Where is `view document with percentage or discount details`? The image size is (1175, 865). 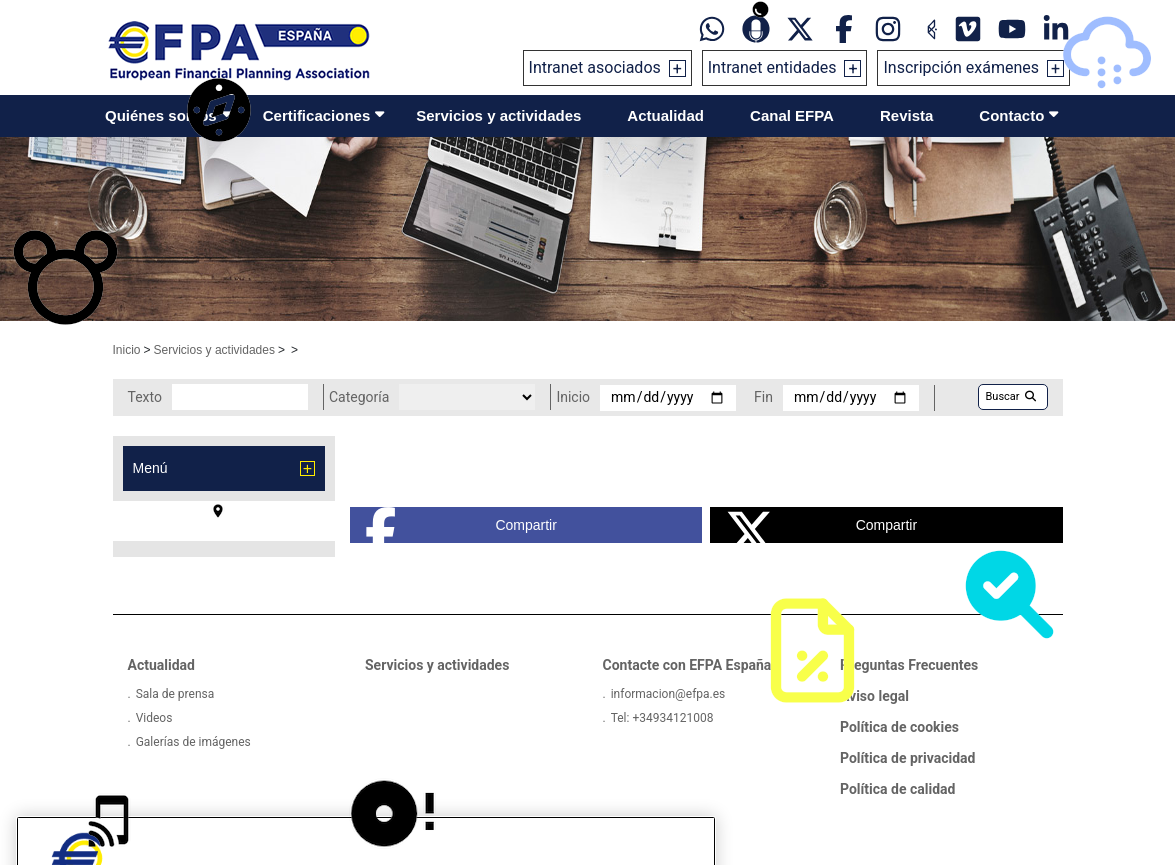
view document with percentage or discount details is located at coordinates (812, 650).